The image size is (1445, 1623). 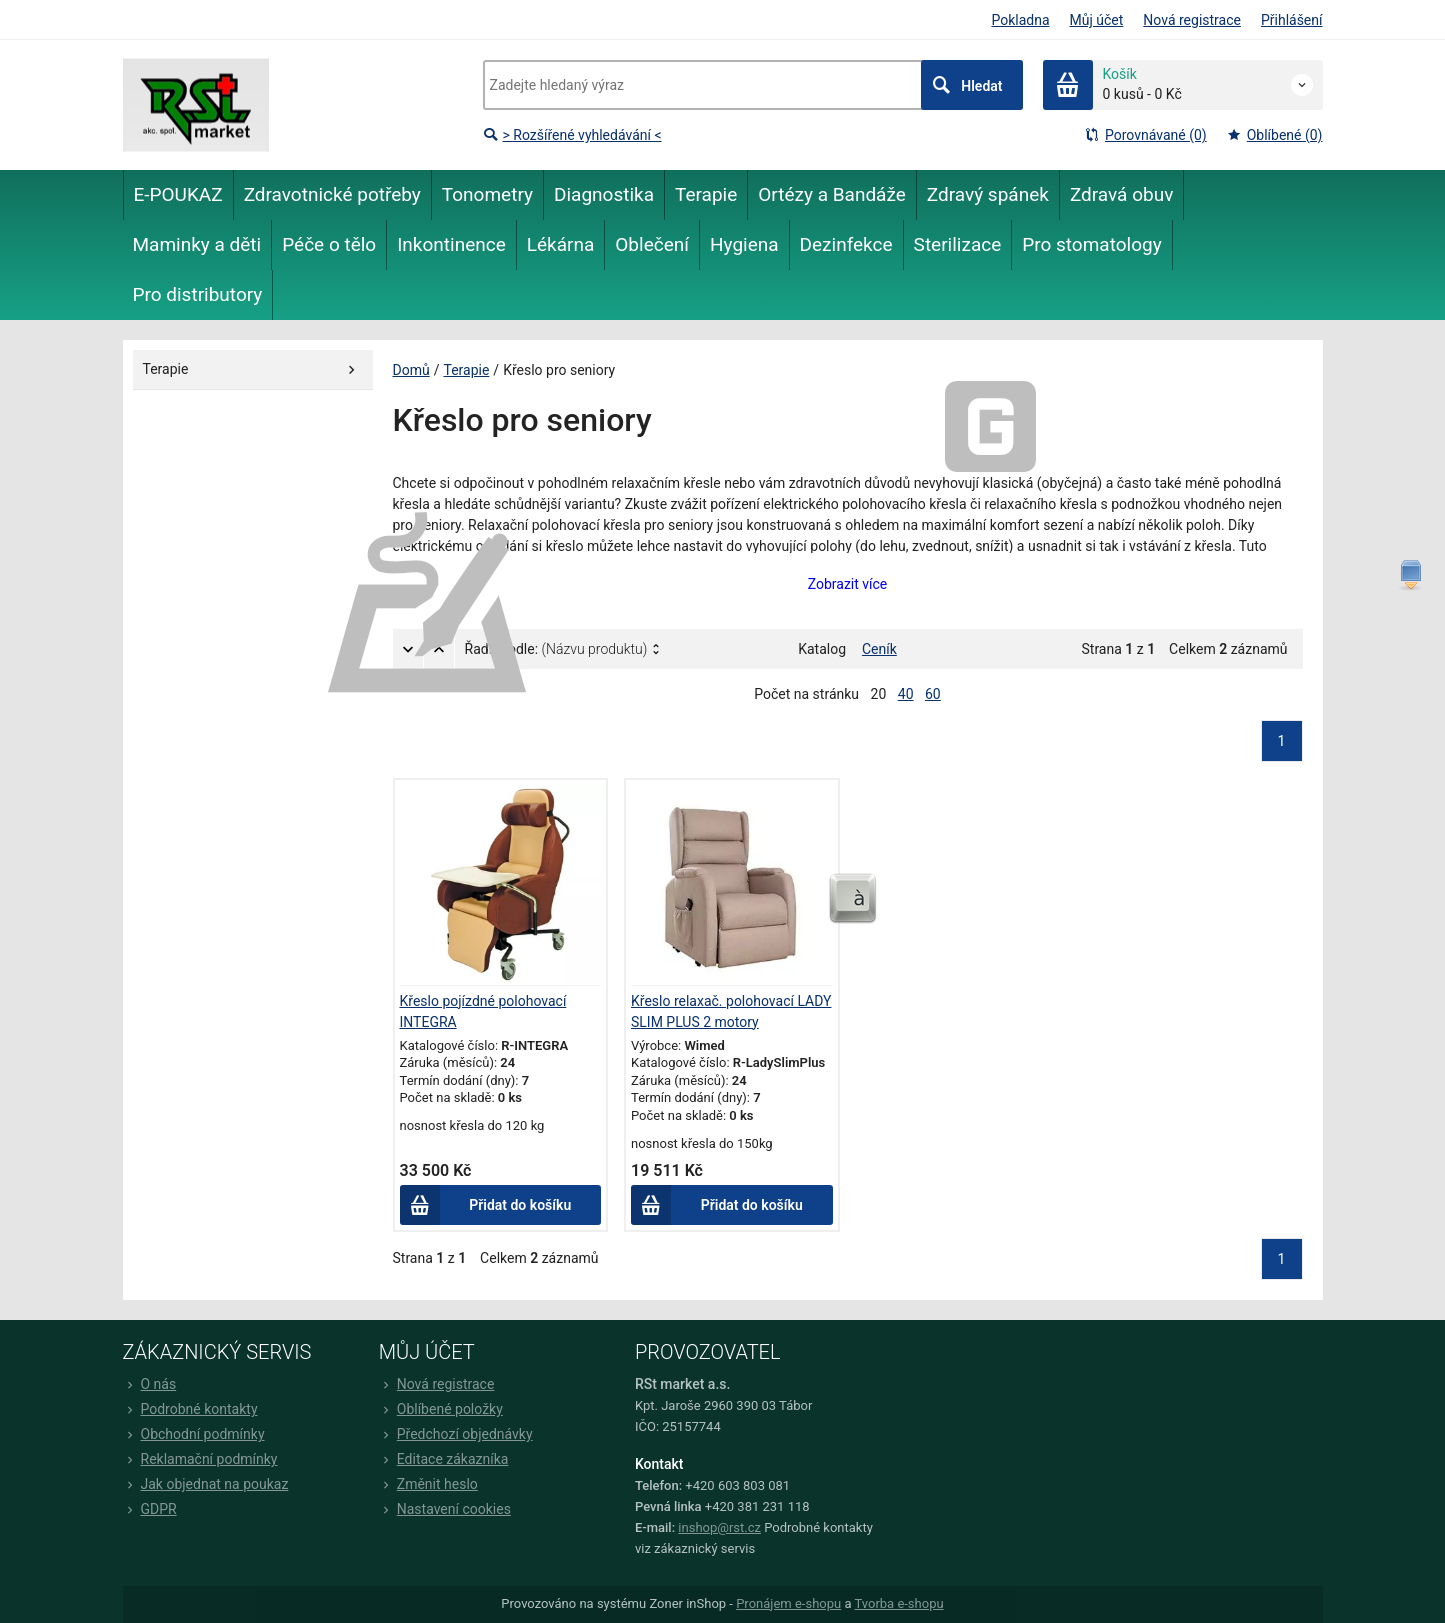 What do you see at coordinates (427, 608) in the screenshot?
I see `connect a drawing tablet or stylus input device` at bounding box center [427, 608].